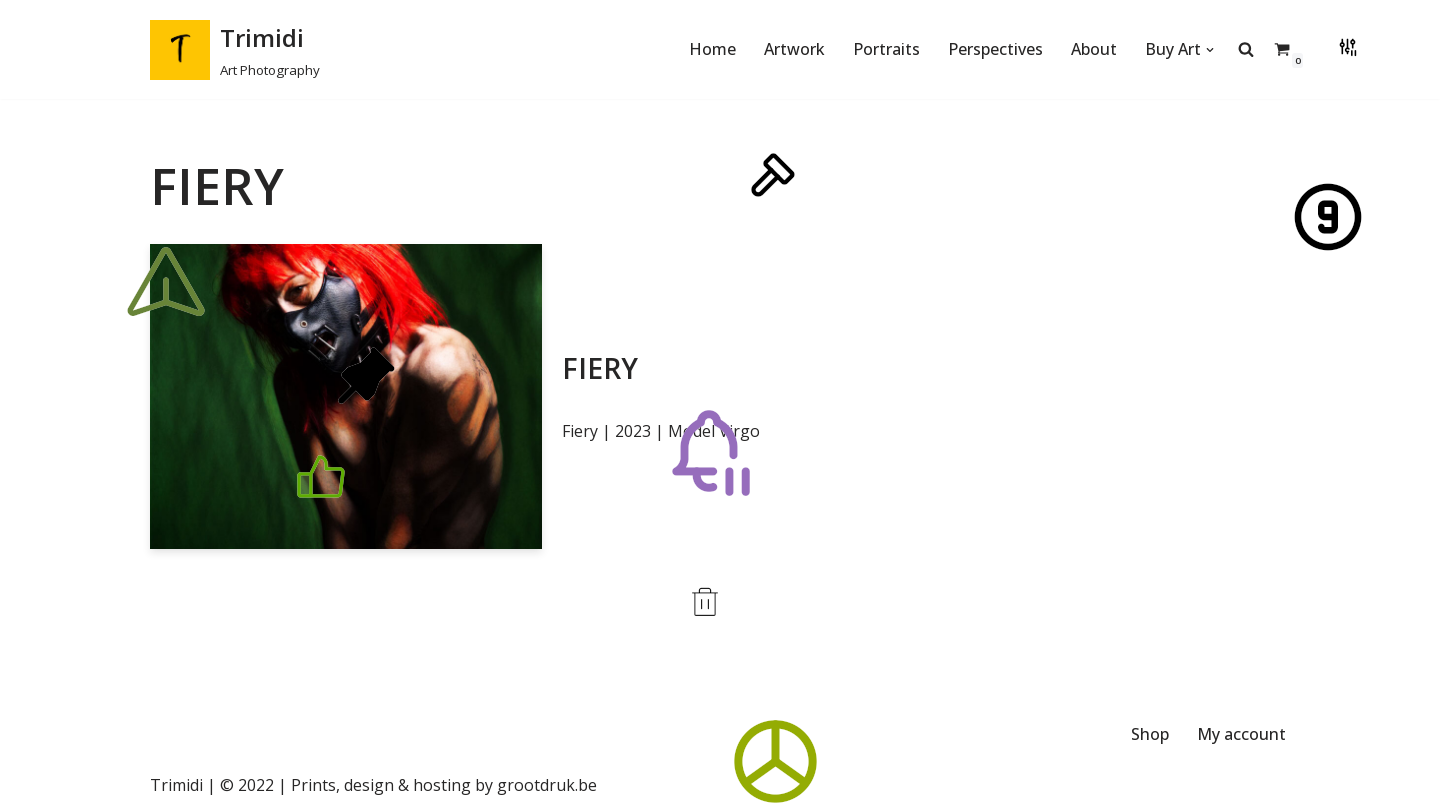 This screenshot has width=1440, height=811. What do you see at coordinates (166, 283) in the screenshot?
I see `send a message or email` at bounding box center [166, 283].